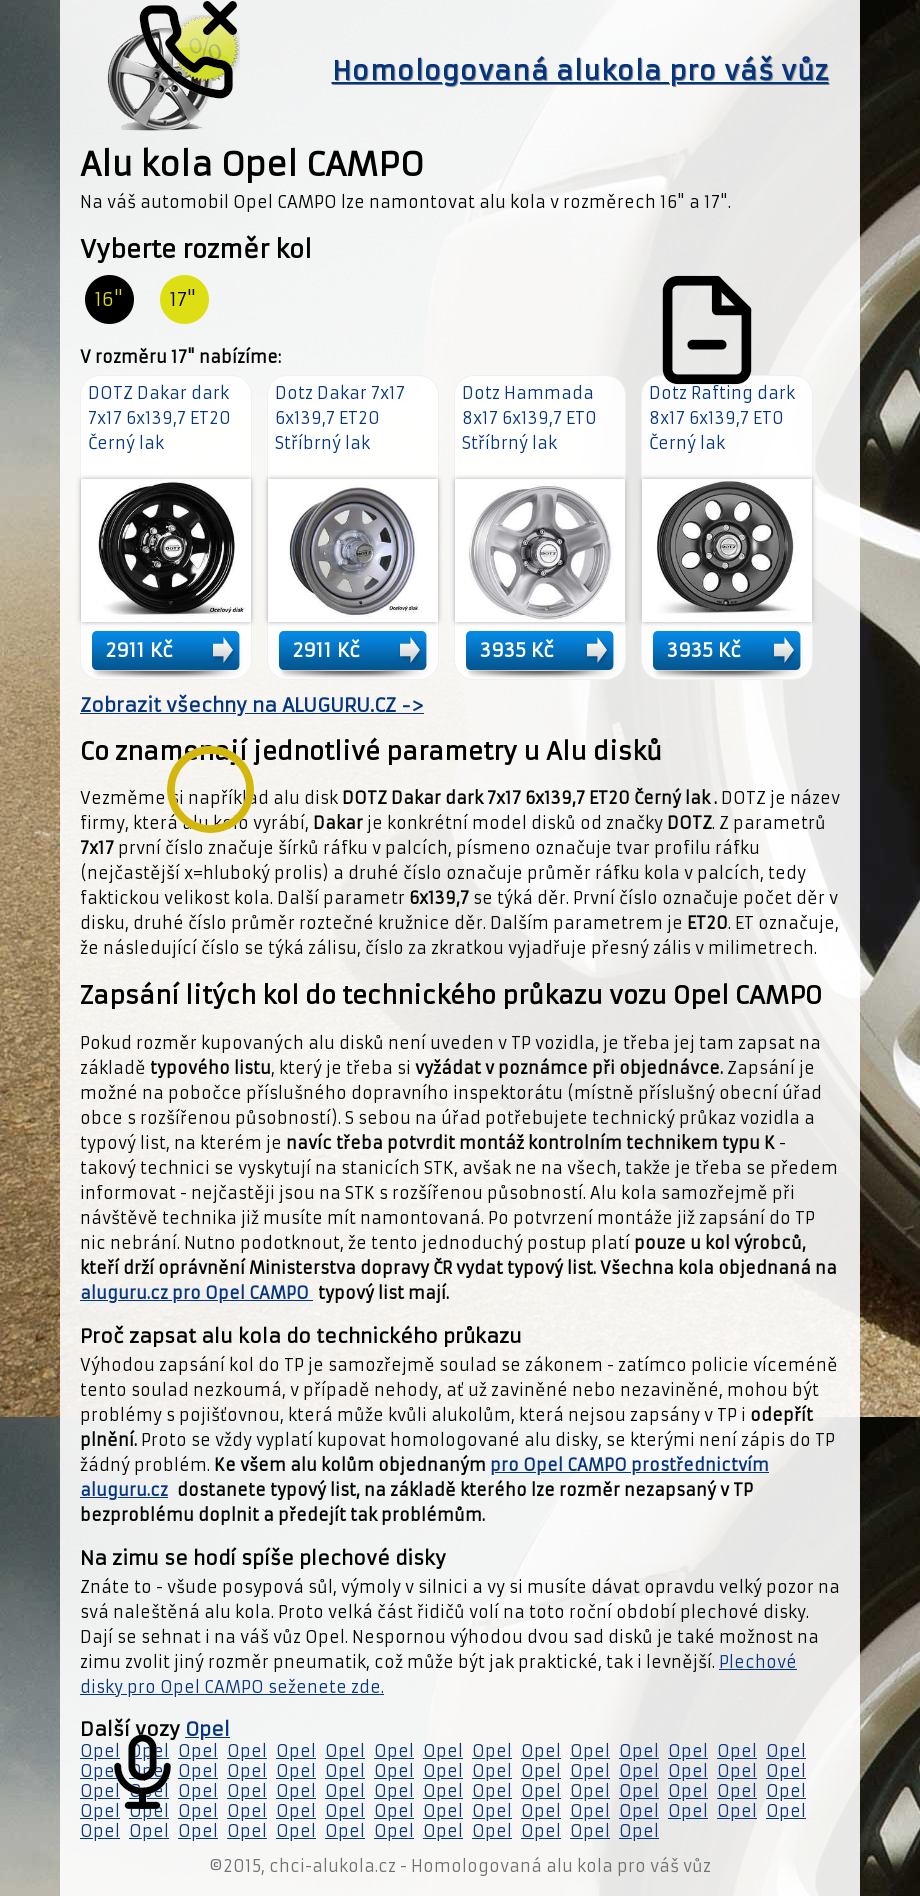  Describe the element at coordinates (210, 789) in the screenshot. I see `unselected option in a radio button group` at that location.